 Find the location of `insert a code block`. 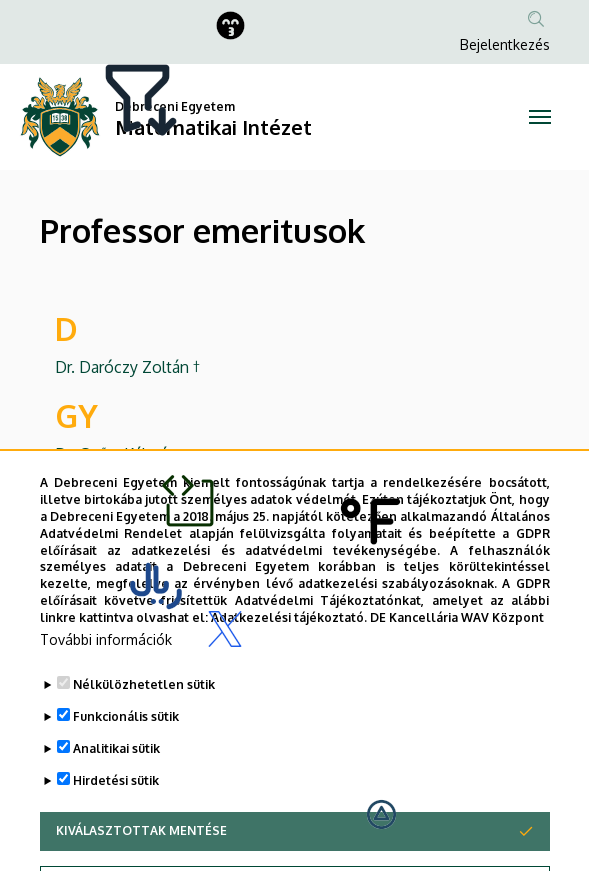

insert a code block is located at coordinates (190, 503).